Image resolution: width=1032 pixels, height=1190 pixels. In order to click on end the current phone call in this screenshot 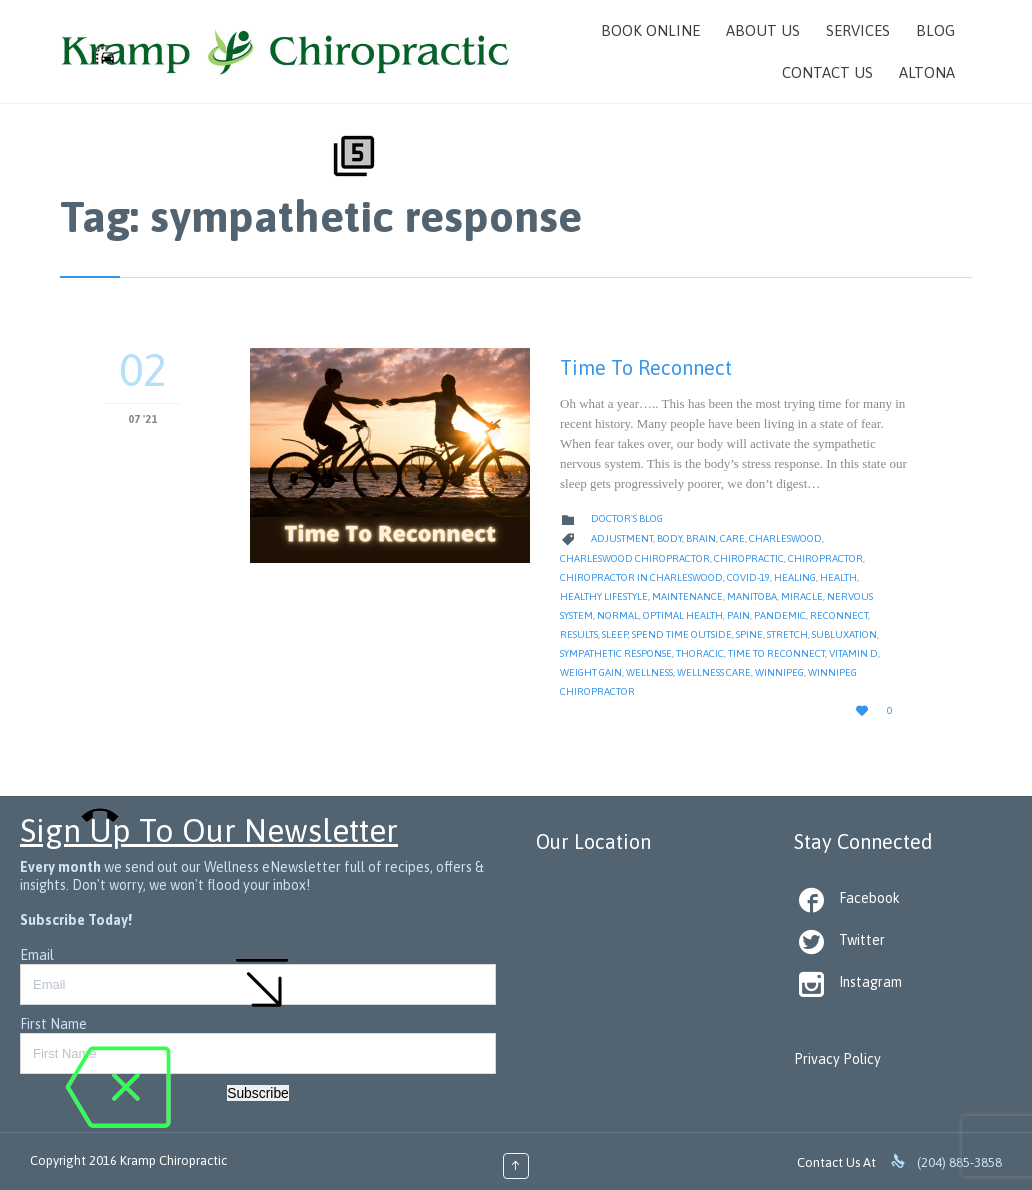, I will do `click(100, 816)`.